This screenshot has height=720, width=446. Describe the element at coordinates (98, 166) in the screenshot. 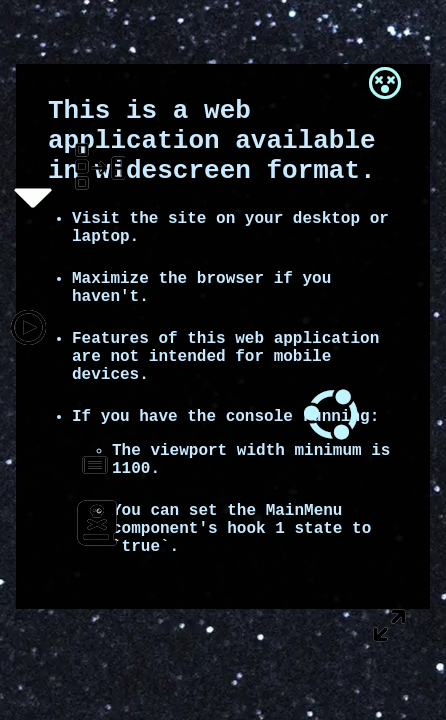

I see `combine or merge multiple items into one` at that location.